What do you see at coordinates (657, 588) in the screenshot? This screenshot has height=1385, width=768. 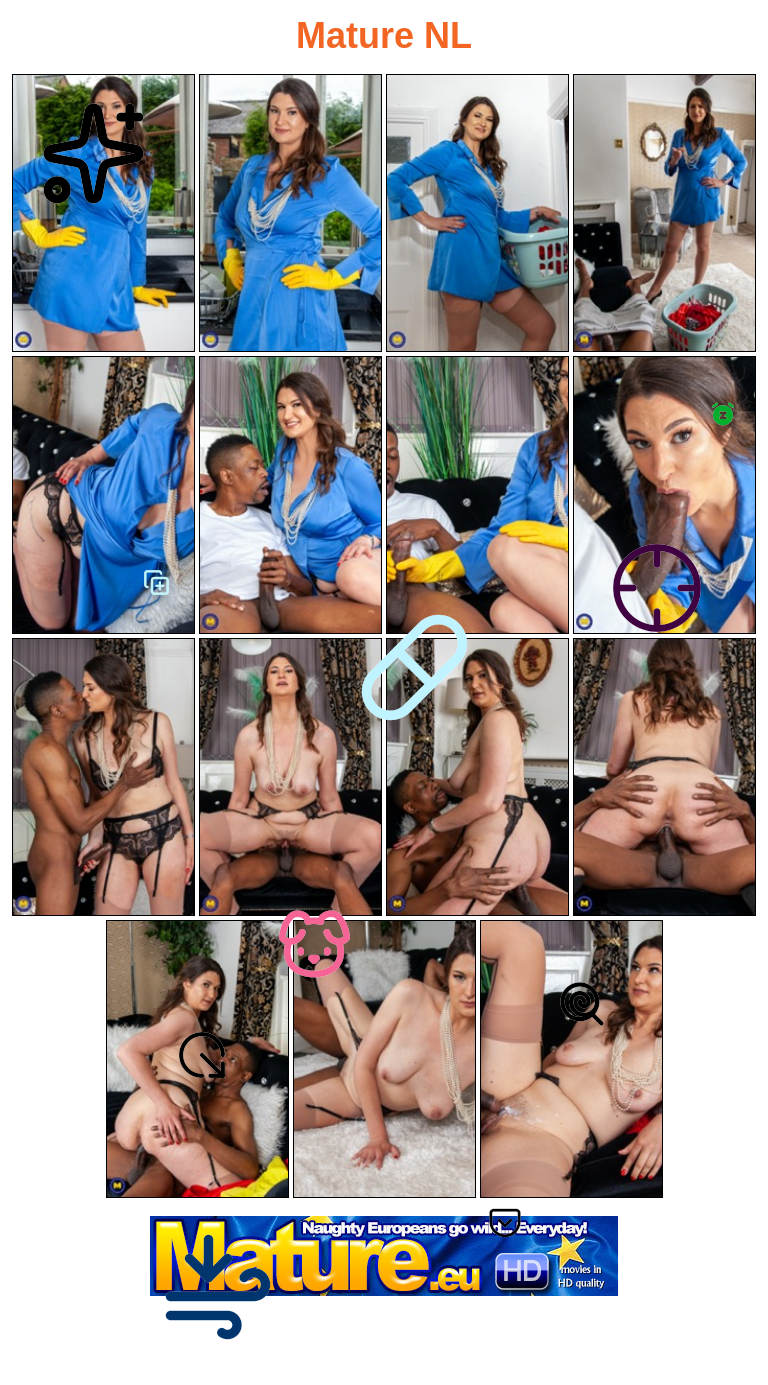 I see `center map on current location` at bounding box center [657, 588].